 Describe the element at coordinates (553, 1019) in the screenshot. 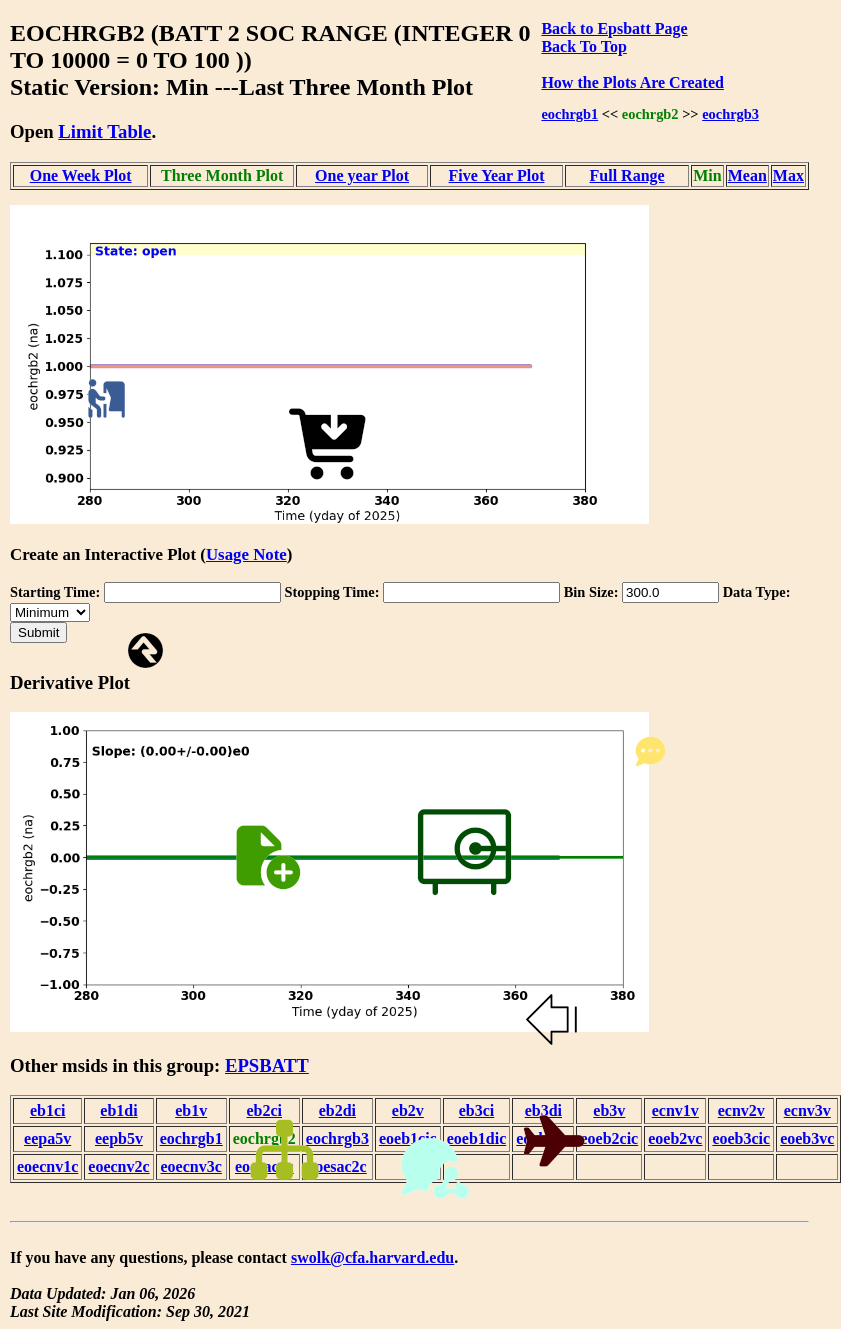

I see `go back to previous screen` at that location.